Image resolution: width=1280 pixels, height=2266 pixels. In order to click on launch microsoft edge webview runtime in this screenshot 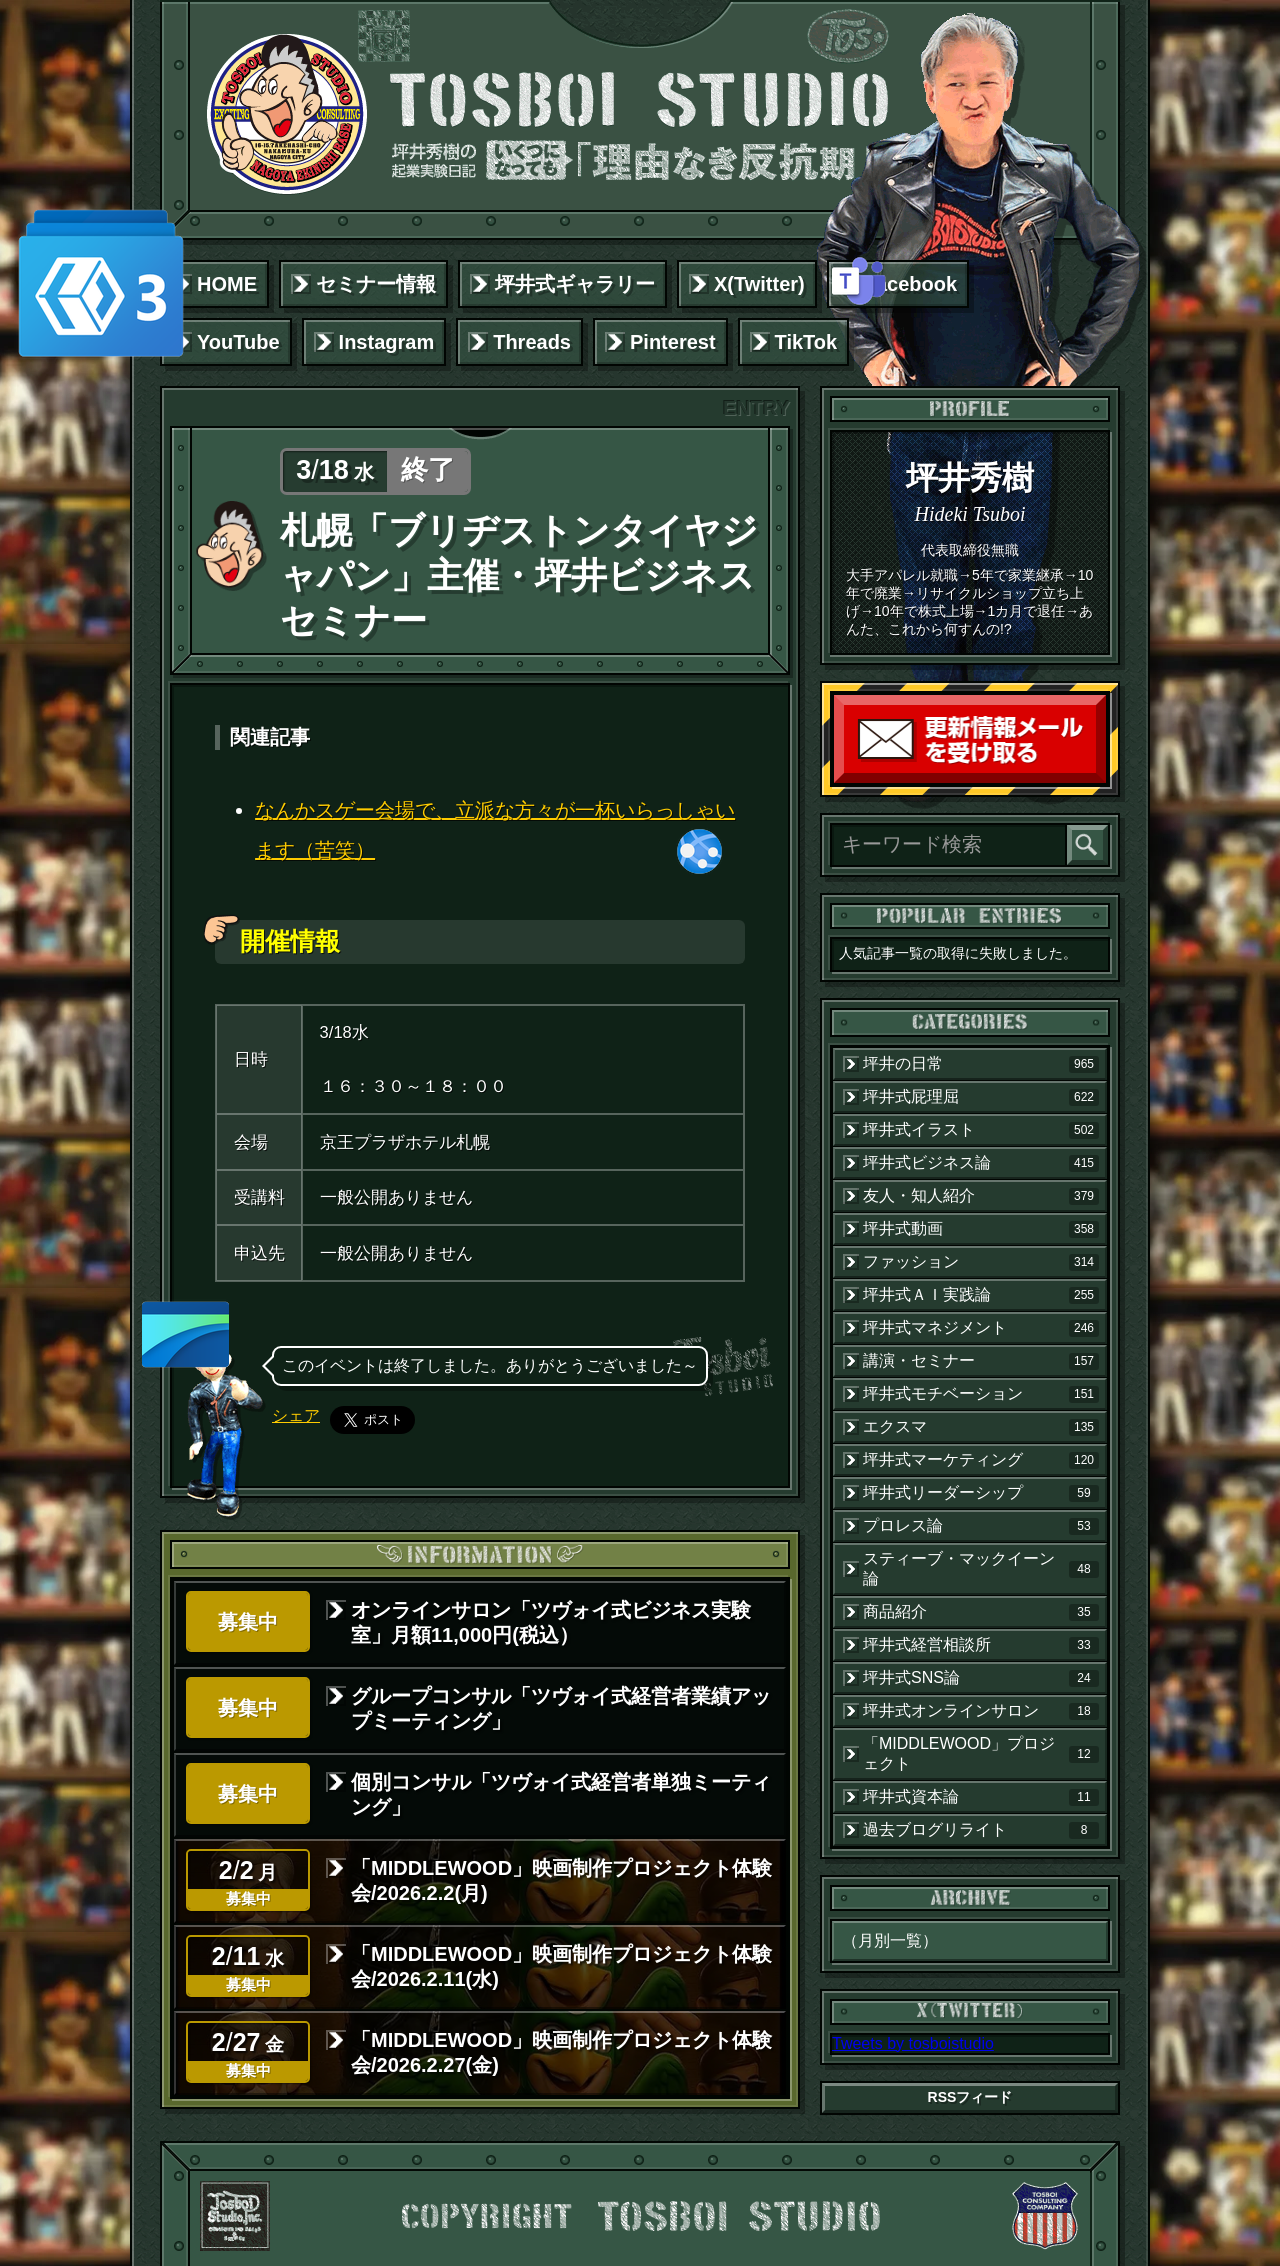, I will do `click(185, 1334)`.